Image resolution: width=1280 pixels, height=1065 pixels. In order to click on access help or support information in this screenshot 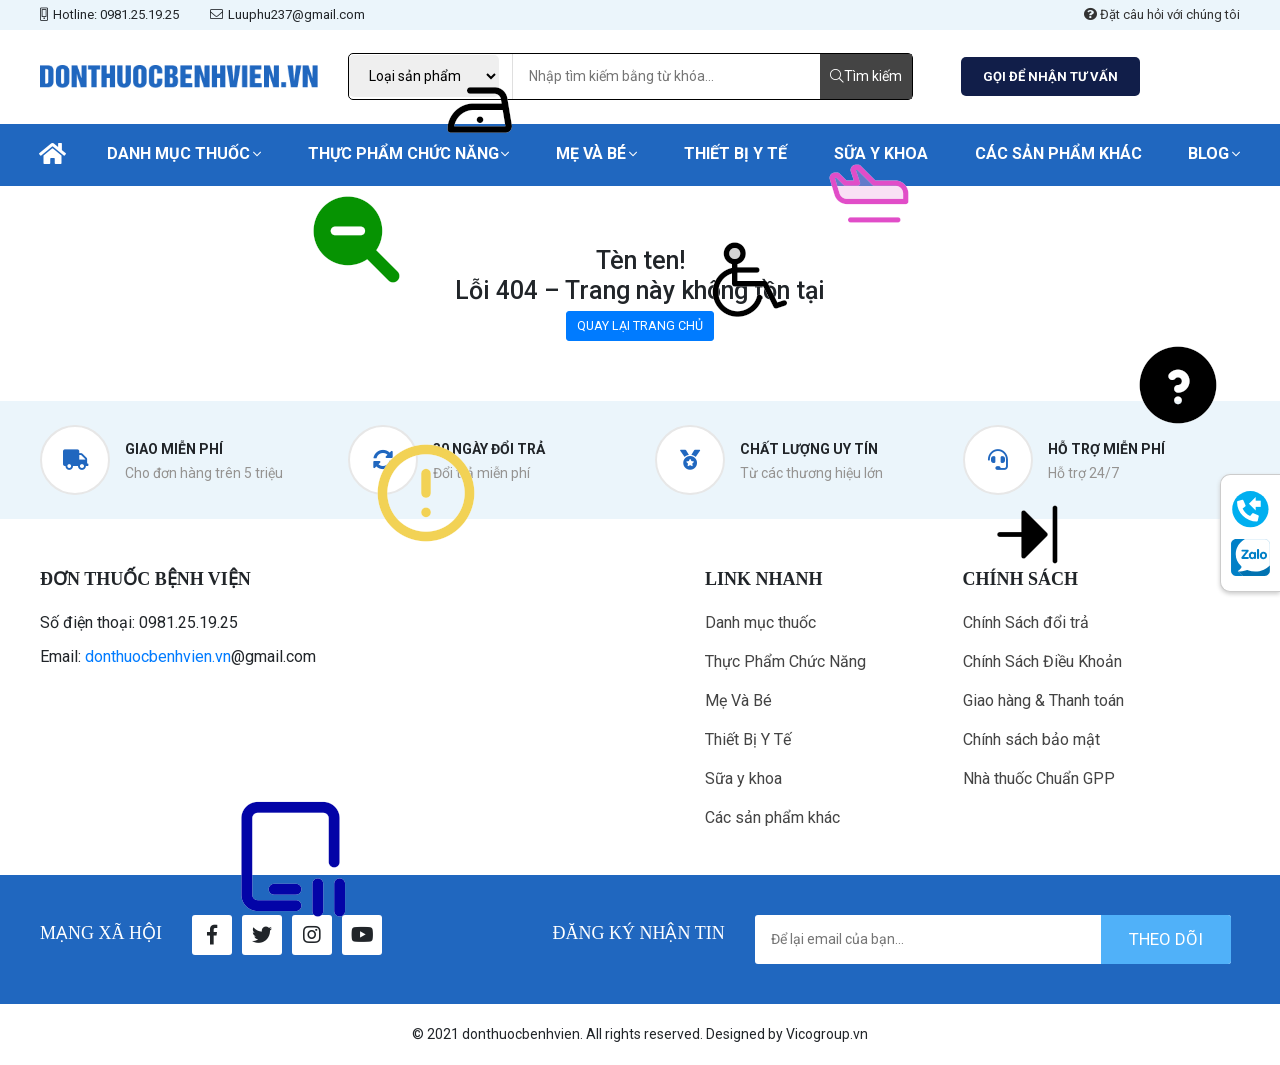, I will do `click(1178, 385)`.